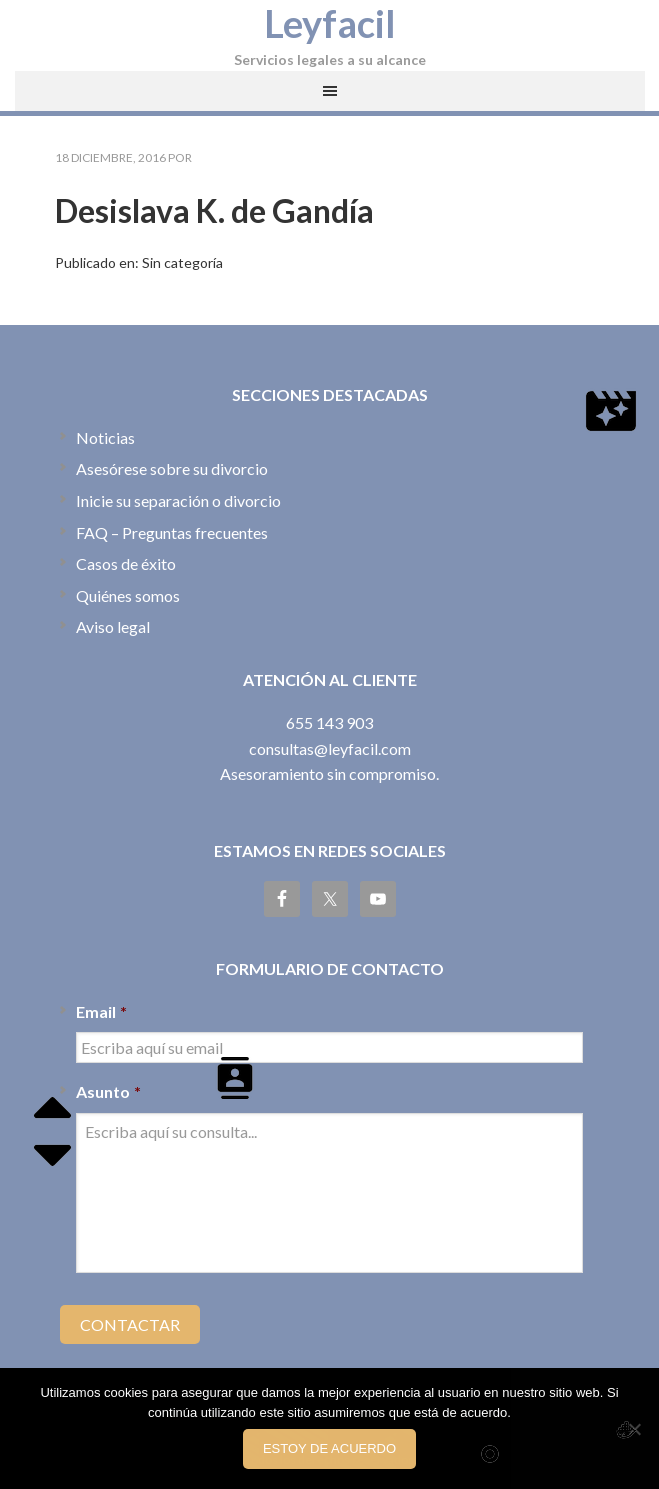 The width and height of the screenshot is (659, 1489). What do you see at coordinates (626, 1430) in the screenshot?
I see `docker container management` at bounding box center [626, 1430].